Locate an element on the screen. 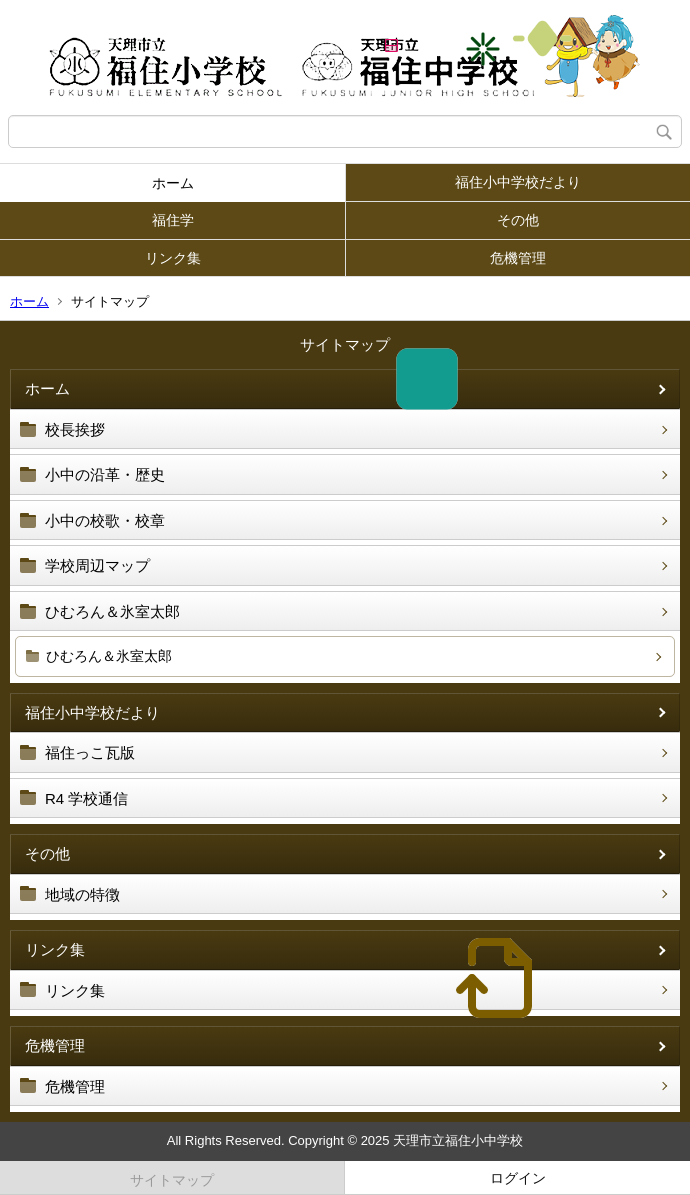 The image size is (690, 1195). upload a file is located at coordinates (496, 978).